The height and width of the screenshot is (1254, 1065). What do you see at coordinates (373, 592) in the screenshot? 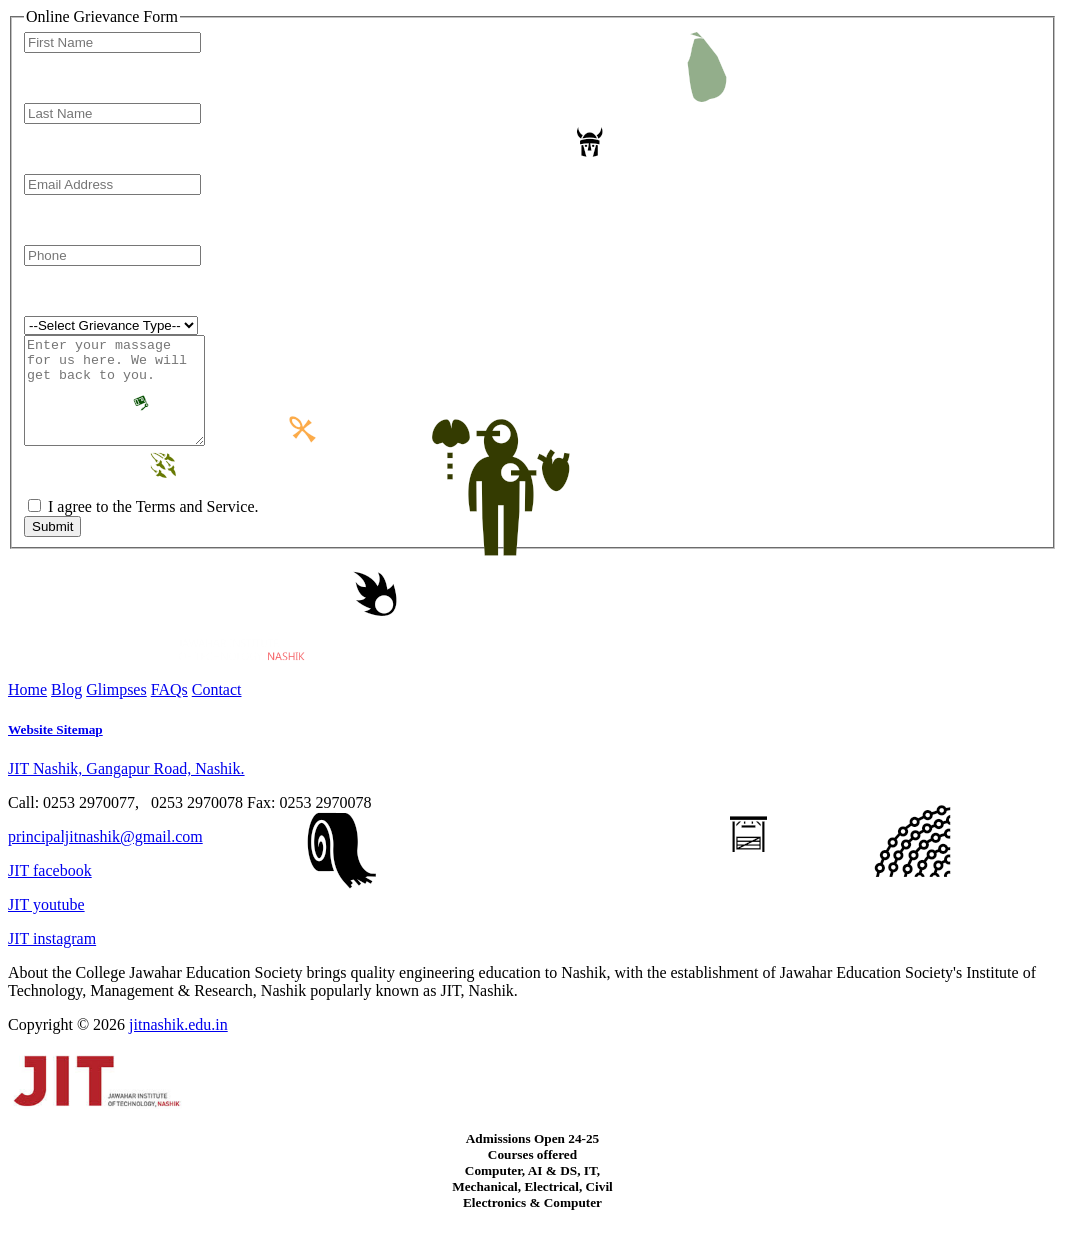
I see `indicates a burning or fire effect status` at bounding box center [373, 592].